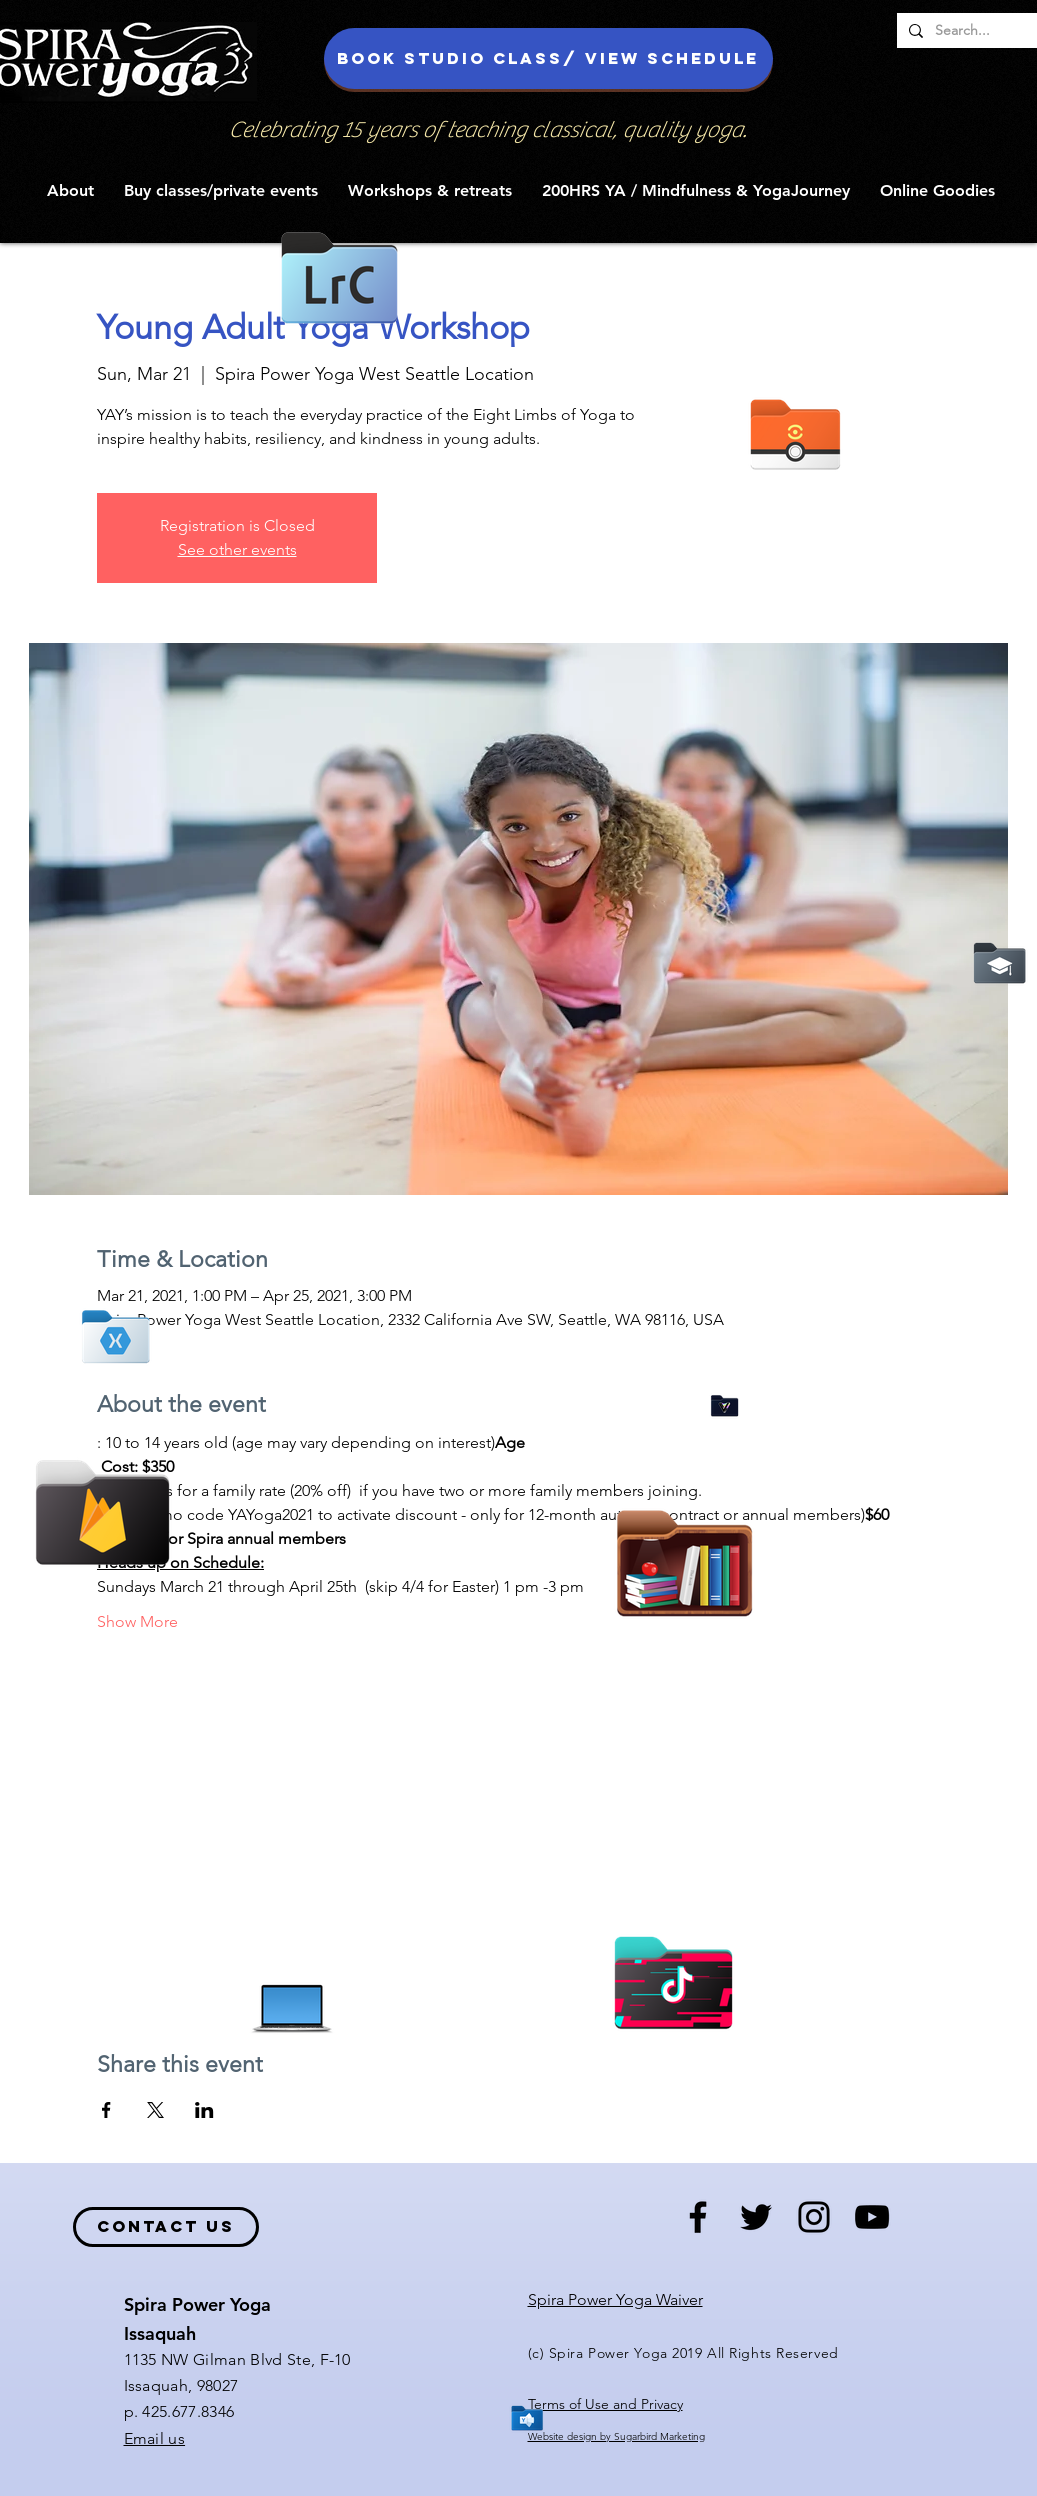 This screenshot has height=2496, width=1037. Describe the element at coordinates (115, 1338) in the screenshot. I see `open Xamarin project files folder` at that location.